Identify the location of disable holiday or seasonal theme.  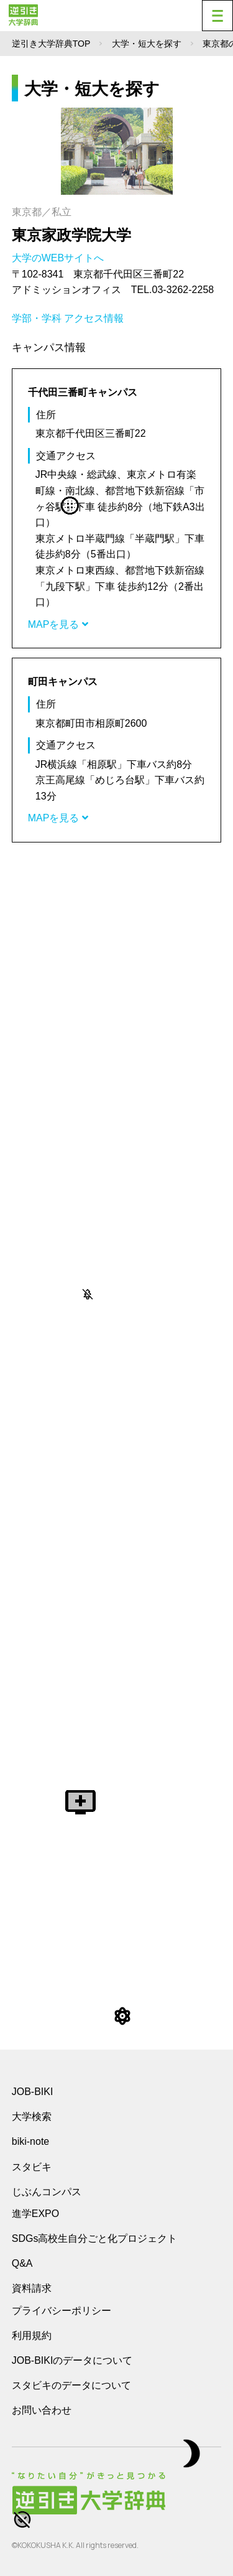
(88, 1294).